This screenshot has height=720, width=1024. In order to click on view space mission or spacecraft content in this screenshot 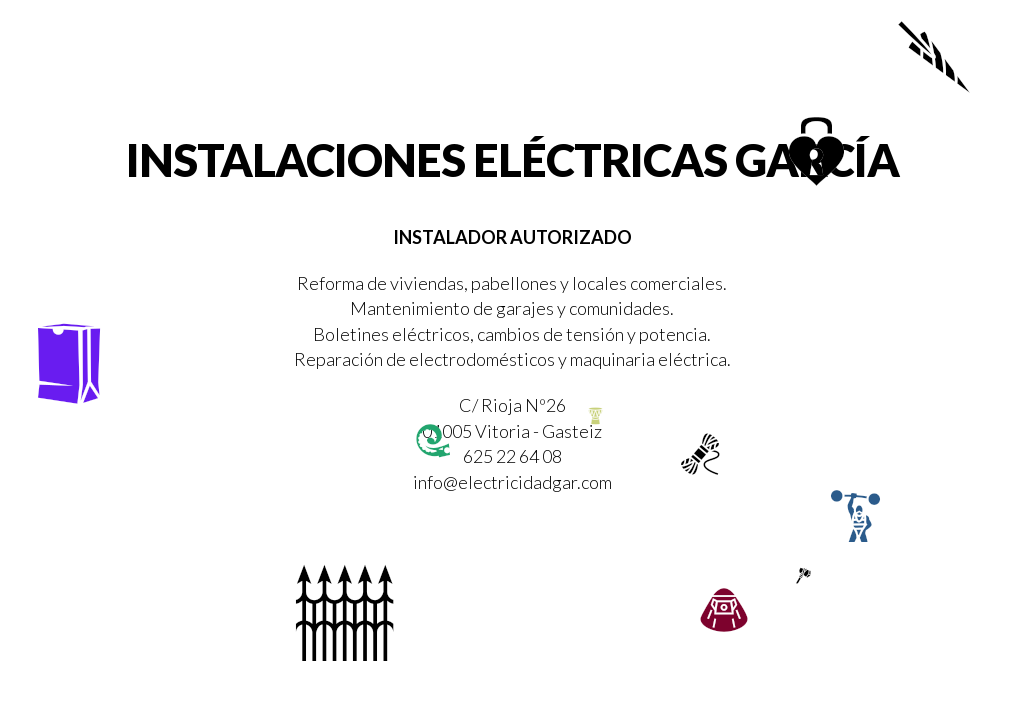, I will do `click(724, 610)`.